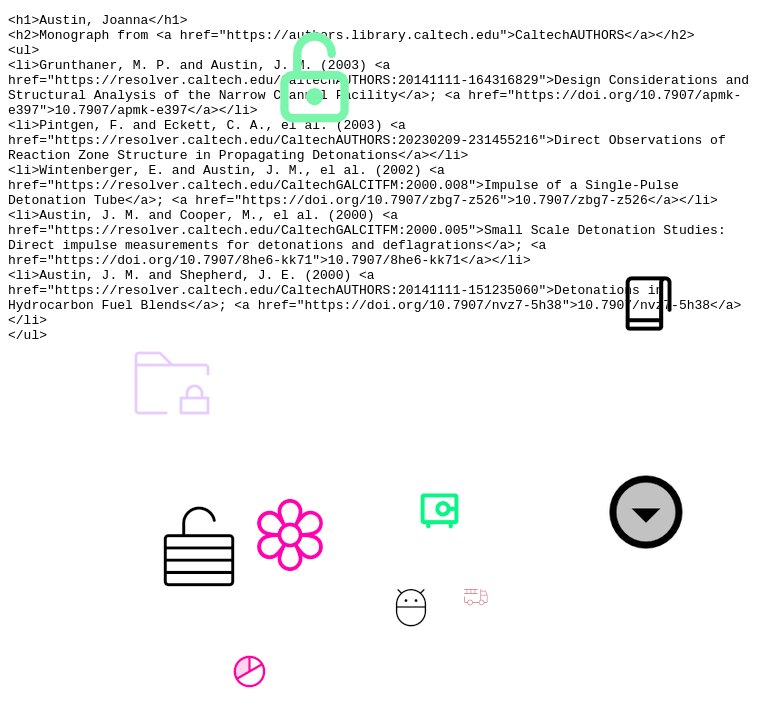 The image size is (762, 720). I want to click on access a password-protected folder, so click(172, 383).